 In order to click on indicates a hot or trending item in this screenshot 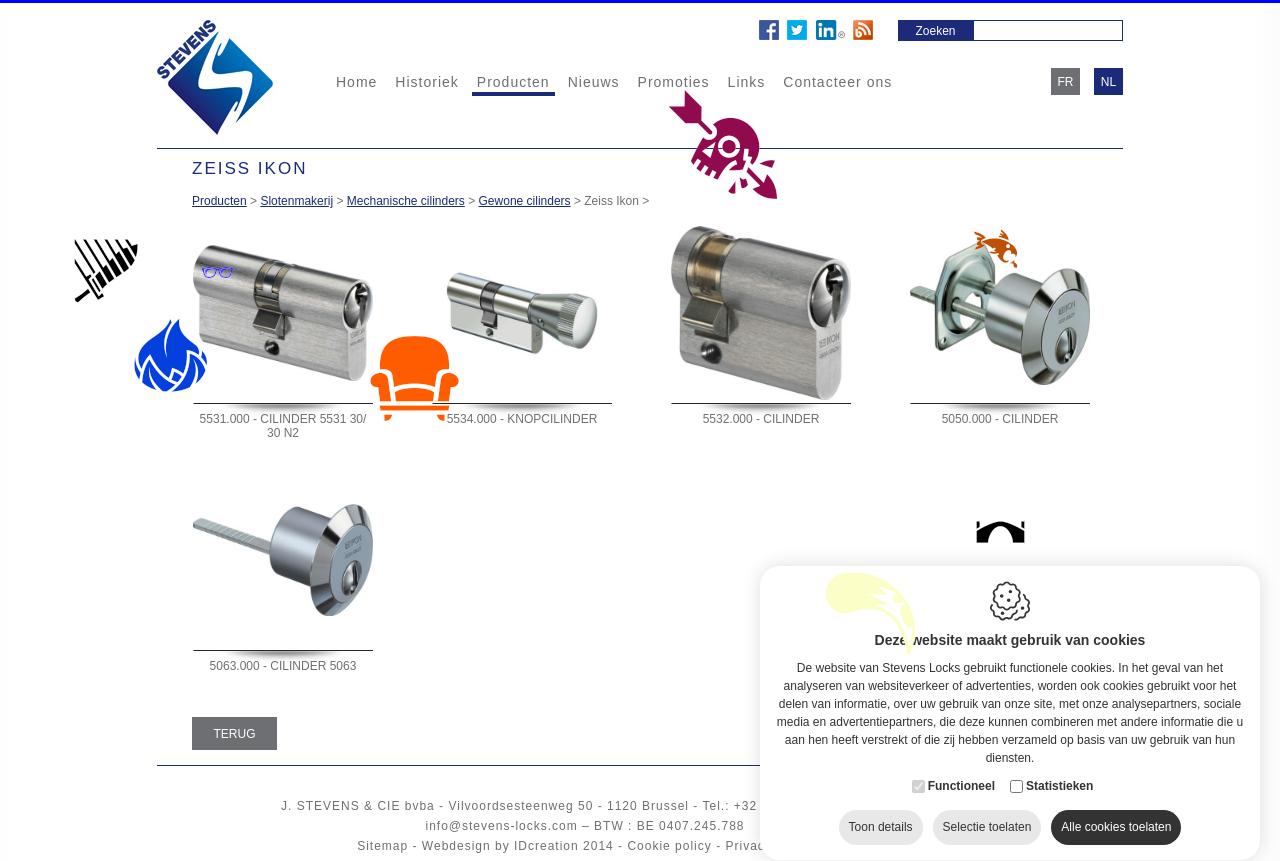, I will do `click(170, 355)`.